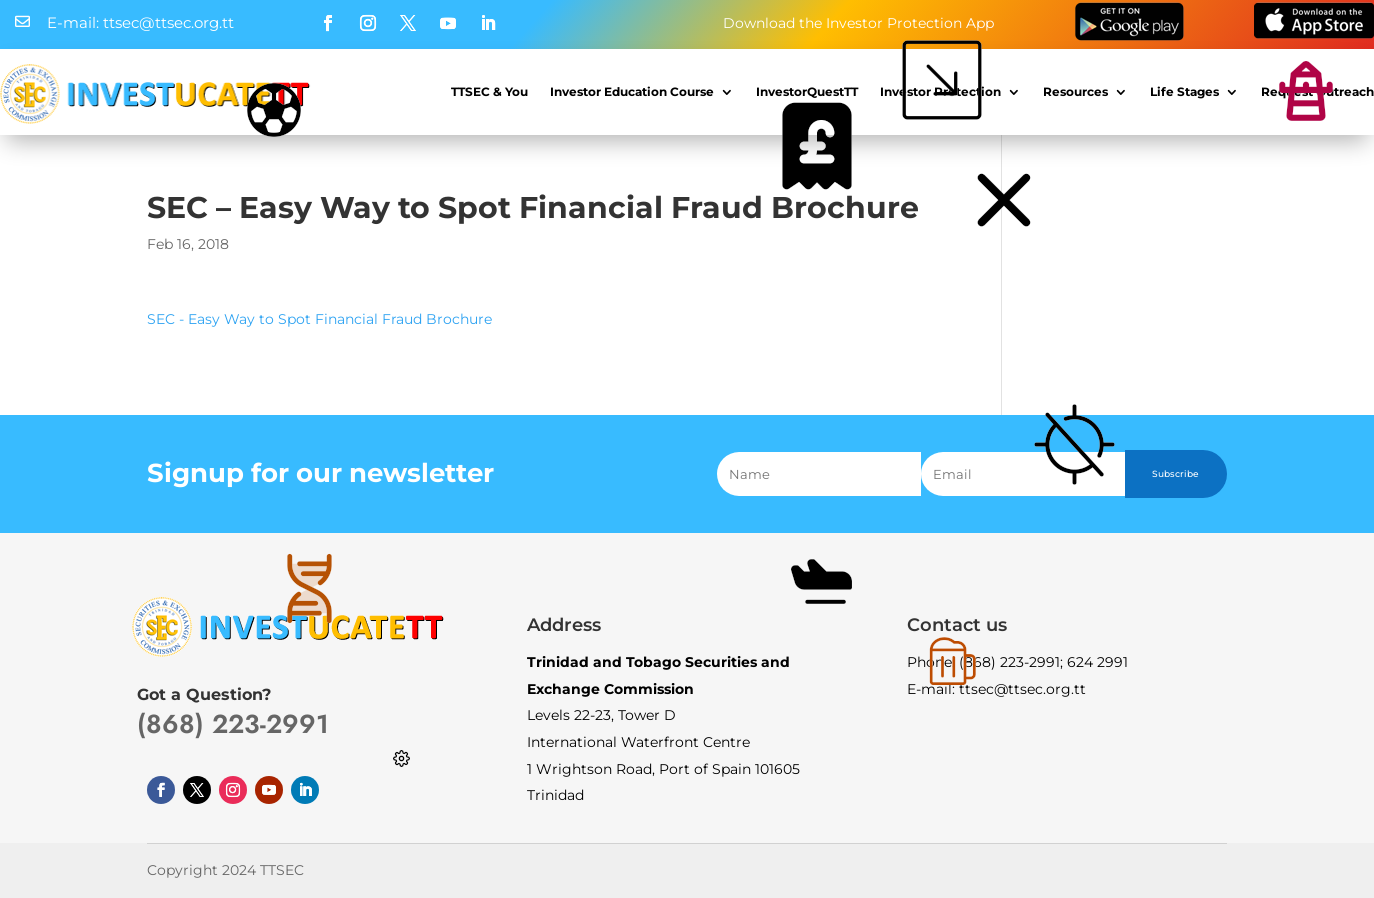  Describe the element at coordinates (950, 663) in the screenshot. I see `view nearby bars or breweries` at that location.